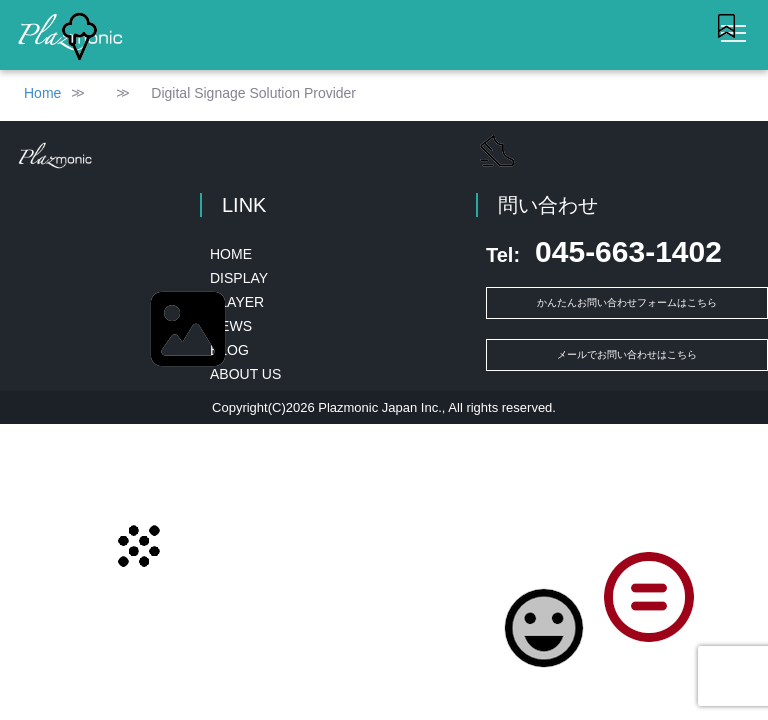 This screenshot has height=720, width=768. I want to click on save this item for later, so click(726, 25).